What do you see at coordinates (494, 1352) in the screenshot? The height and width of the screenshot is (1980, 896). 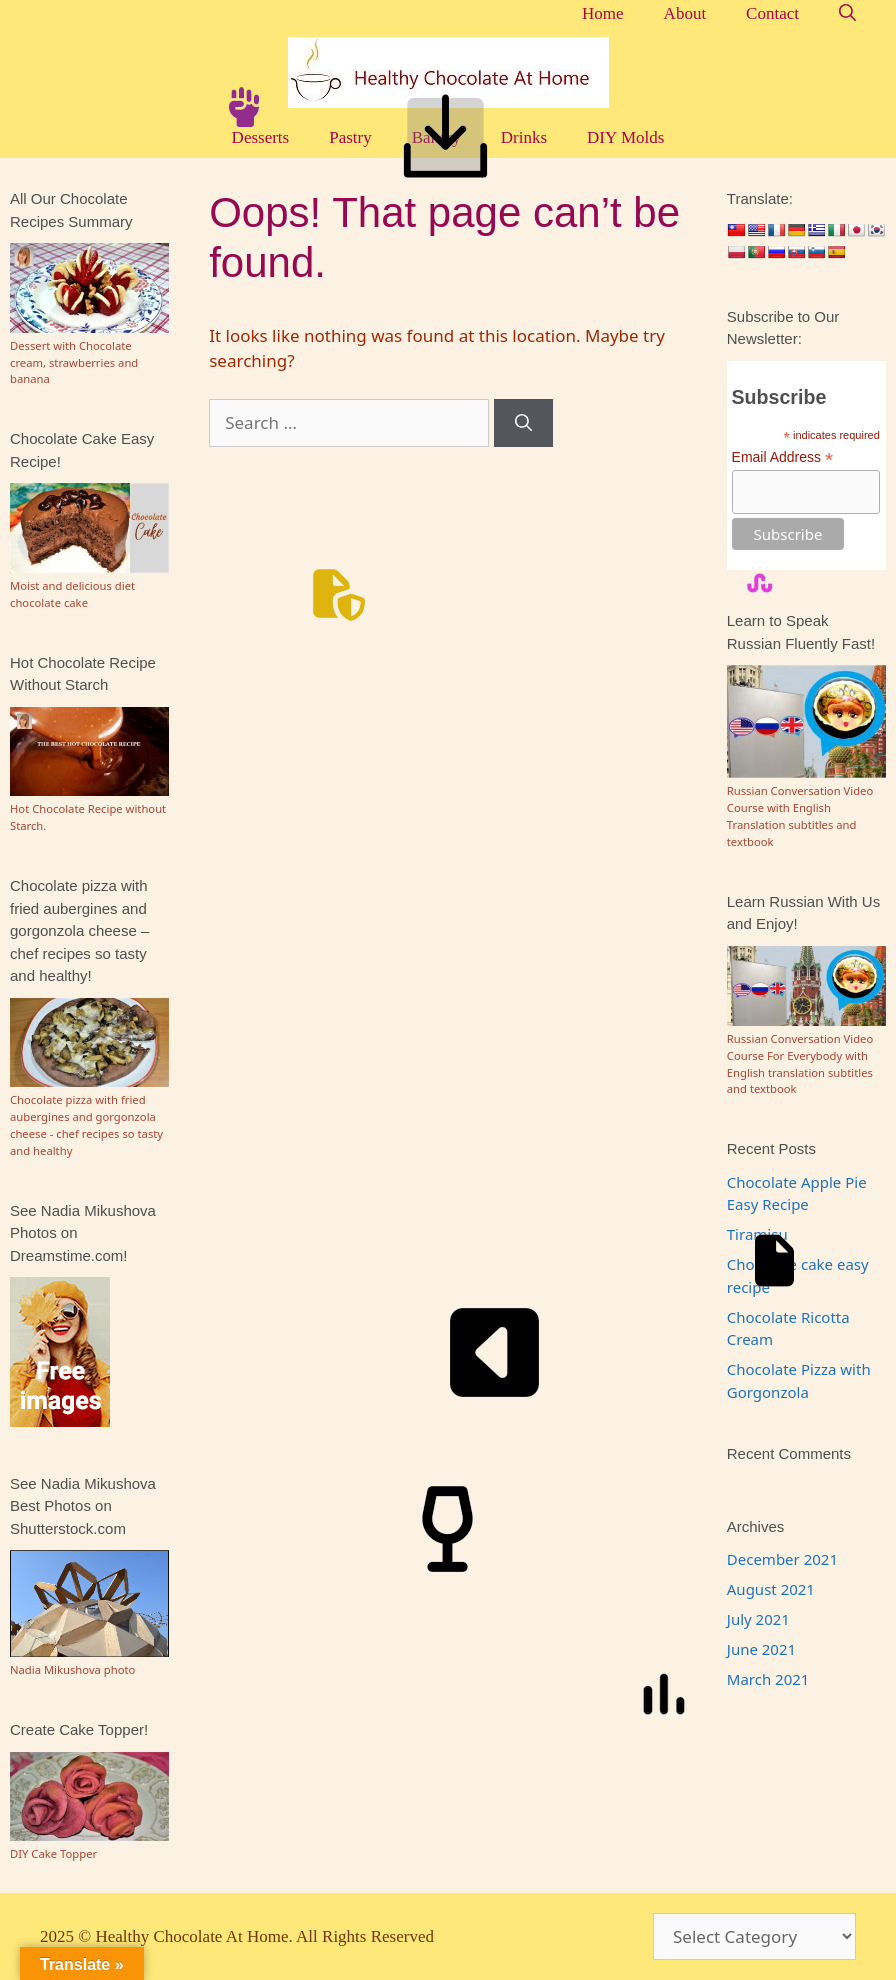 I see `navigate to the previous item or screen` at bounding box center [494, 1352].